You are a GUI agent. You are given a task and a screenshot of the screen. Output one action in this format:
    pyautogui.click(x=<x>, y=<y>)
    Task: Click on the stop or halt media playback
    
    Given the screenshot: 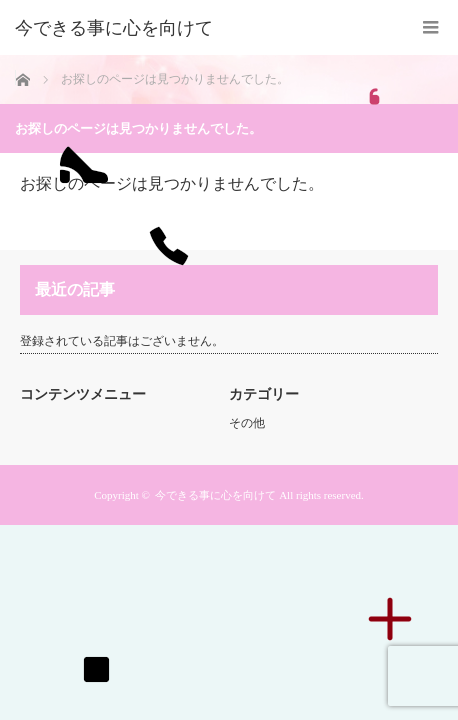 What is the action you would take?
    pyautogui.click(x=96, y=669)
    